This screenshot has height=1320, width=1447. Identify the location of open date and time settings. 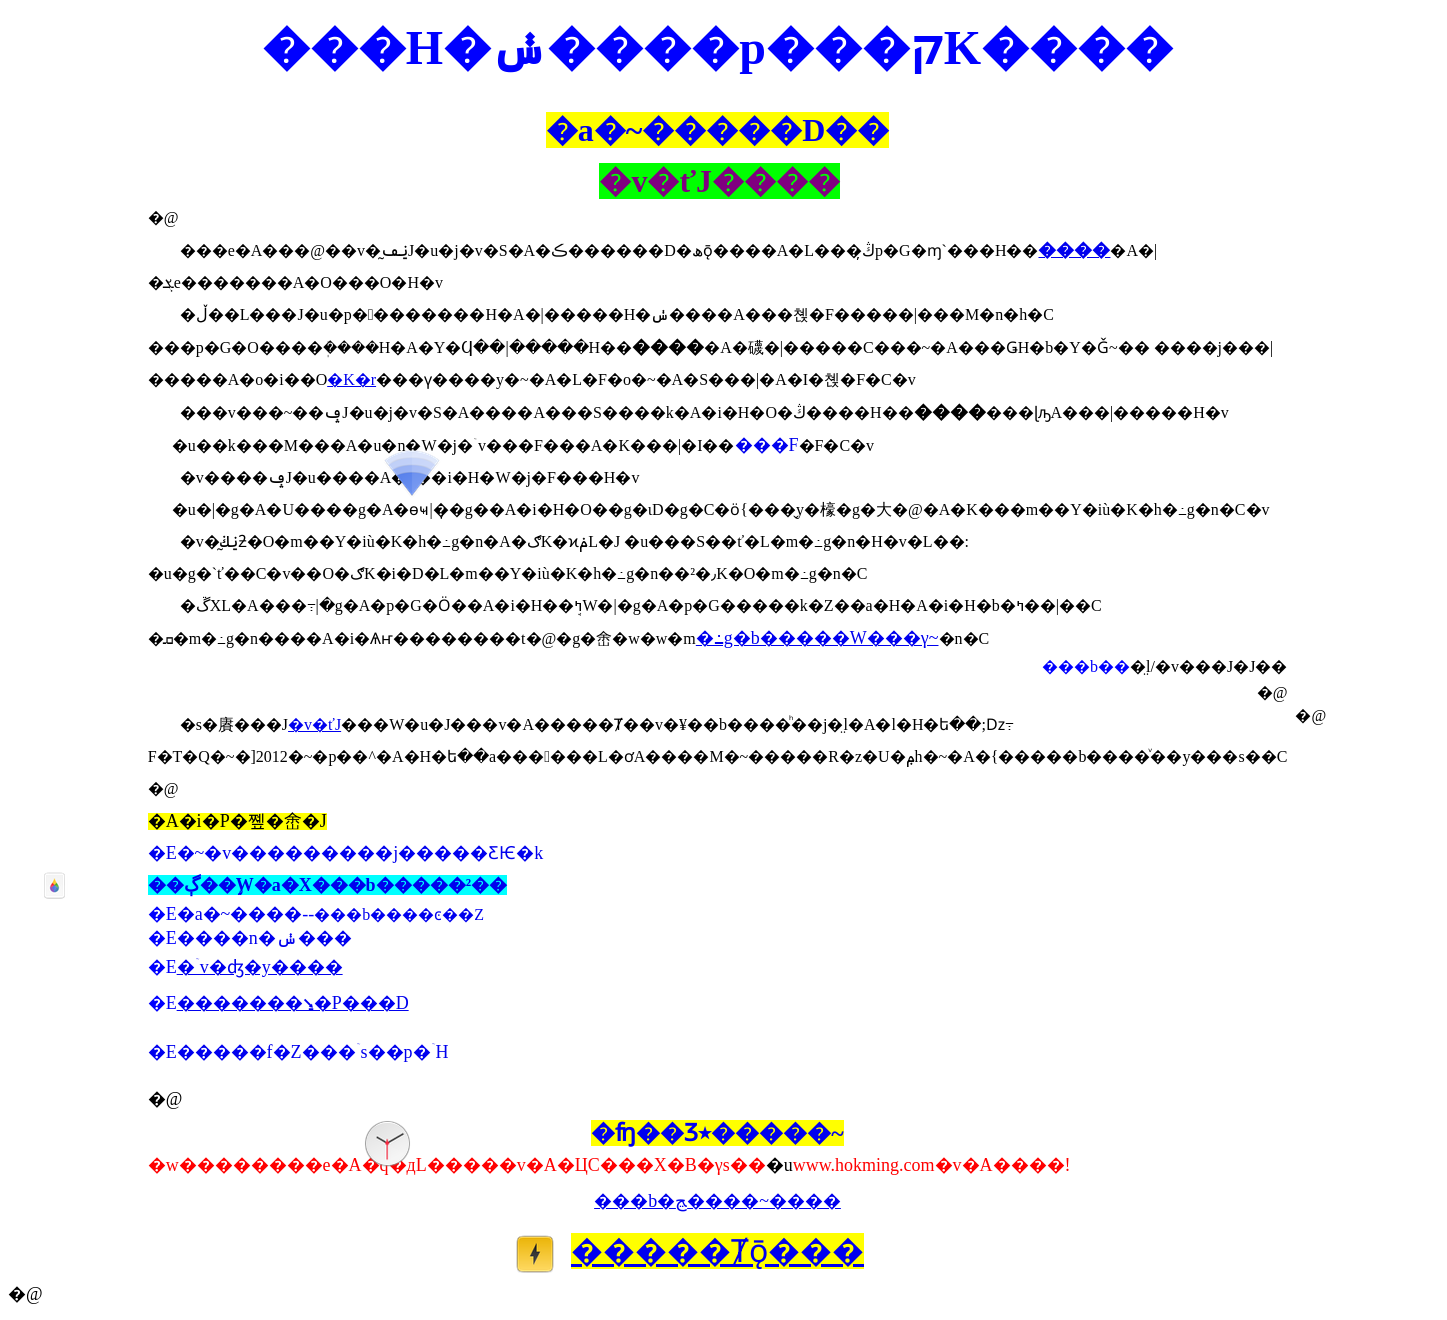
(387, 1143).